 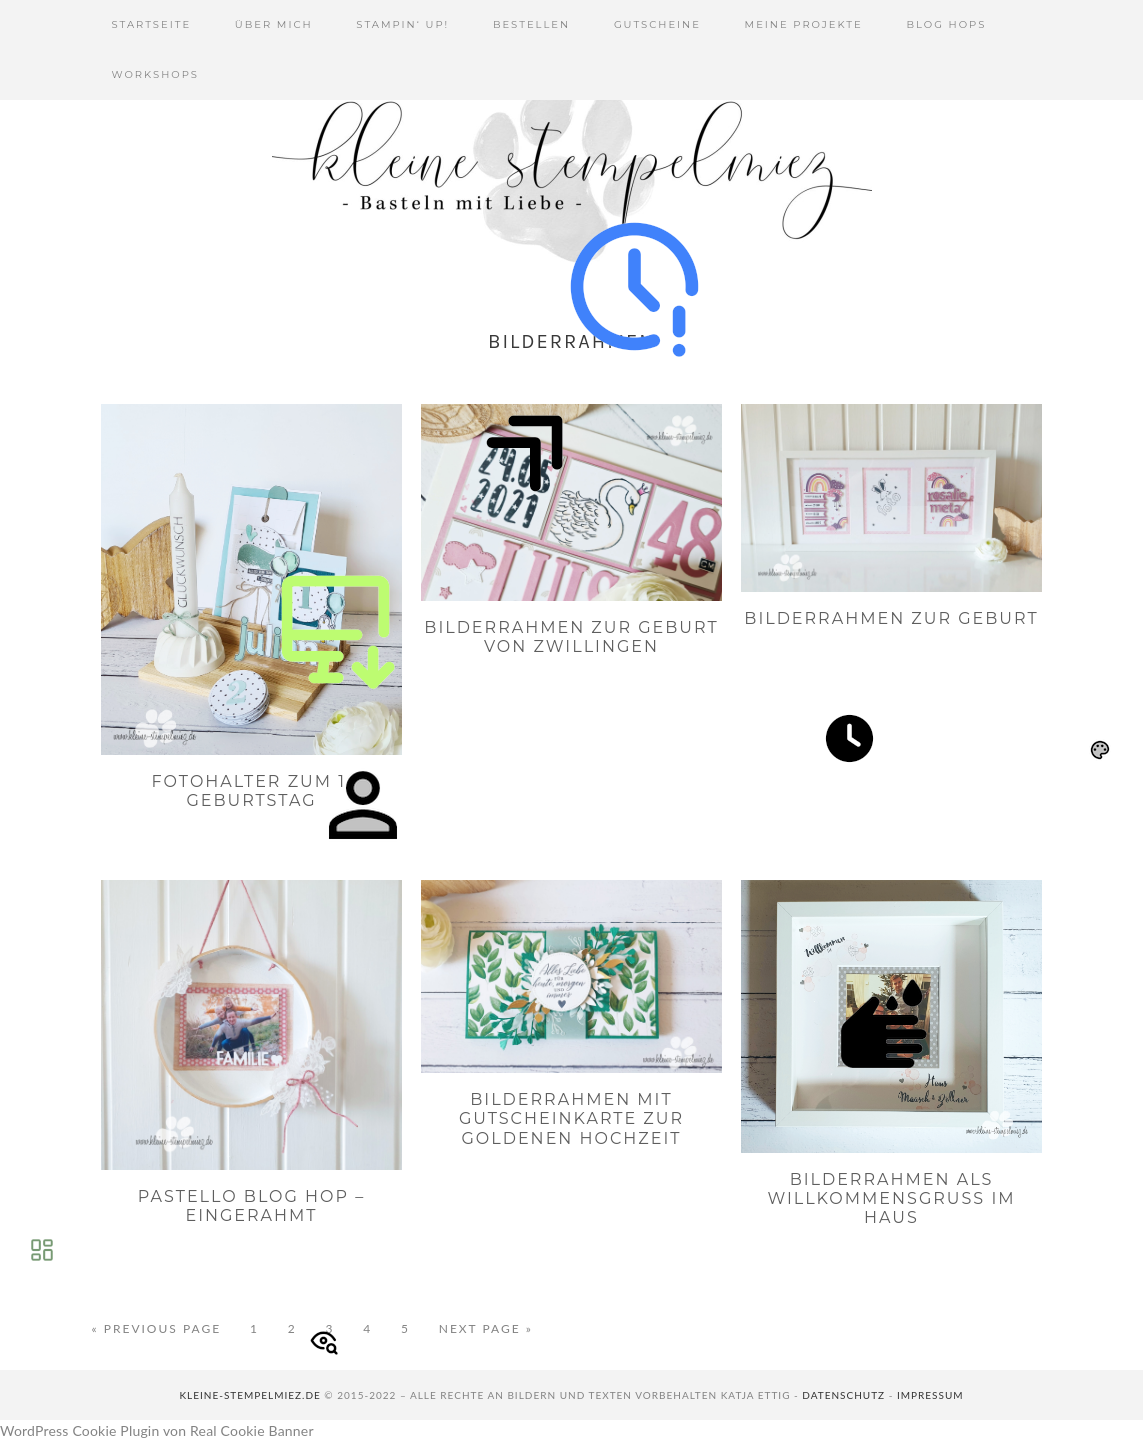 I want to click on expand content to full screen, so click(x=530, y=448).